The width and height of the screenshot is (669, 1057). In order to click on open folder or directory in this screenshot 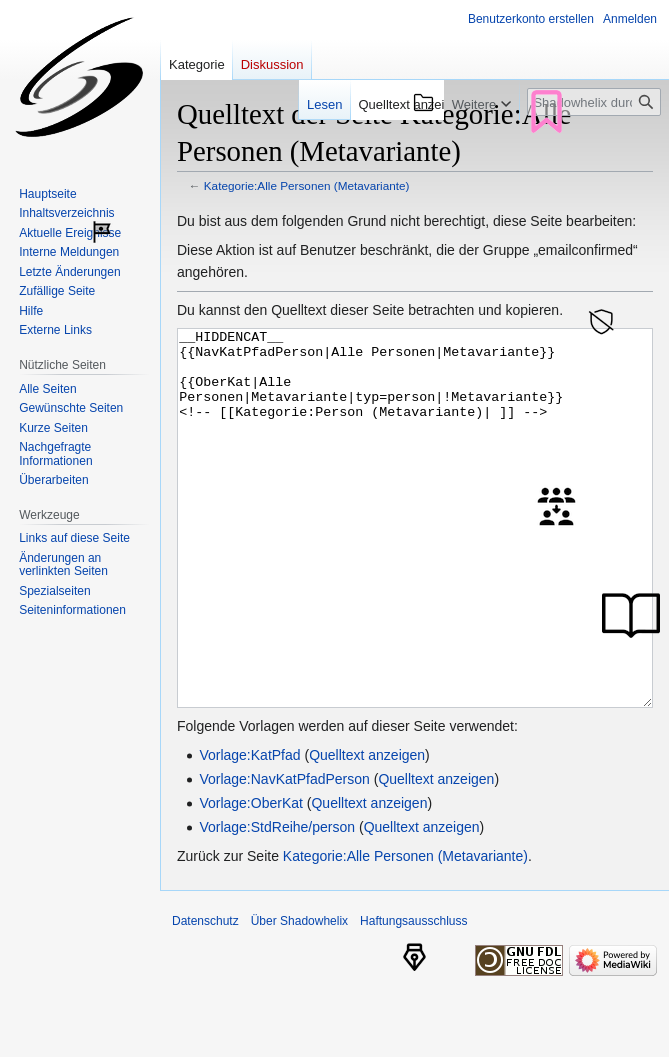, I will do `click(423, 102)`.